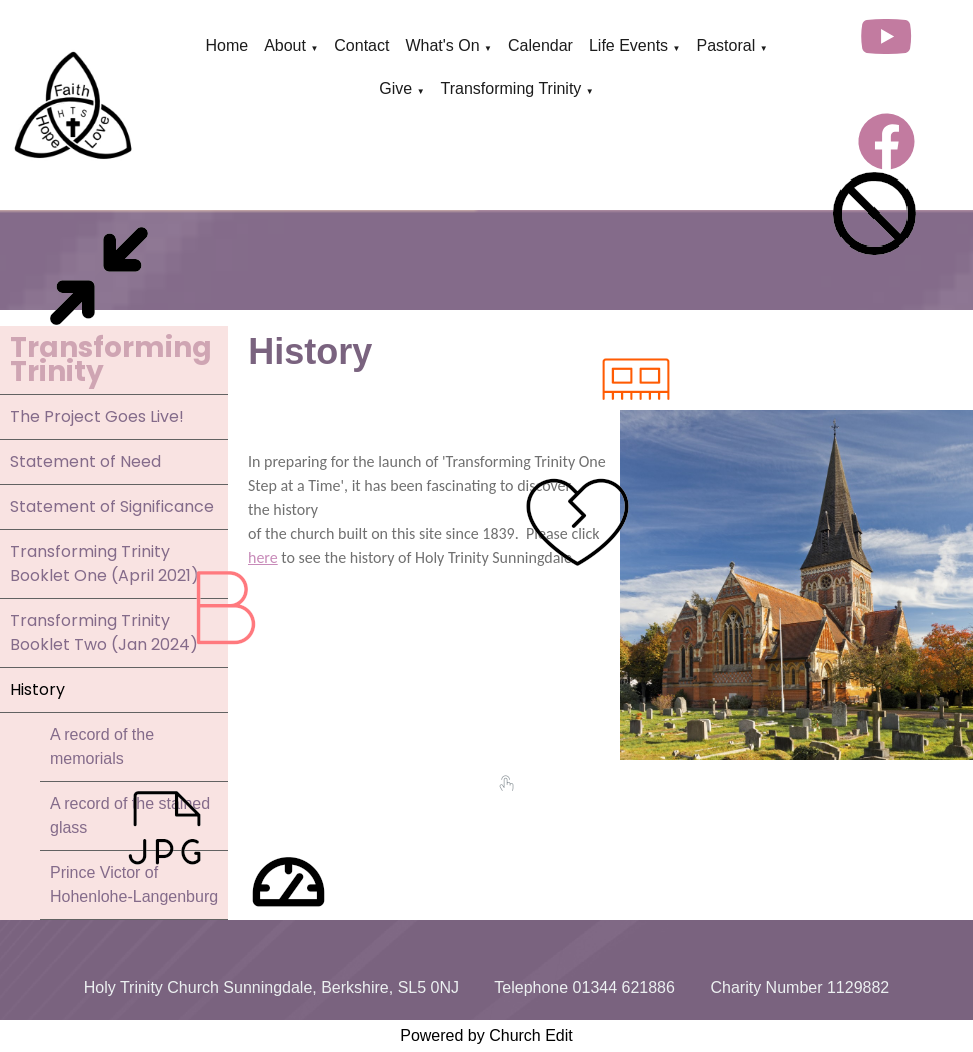 This screenshot has height=1052, width=973. I want to click on apply bold formatting to selected text, so click(220, 609).